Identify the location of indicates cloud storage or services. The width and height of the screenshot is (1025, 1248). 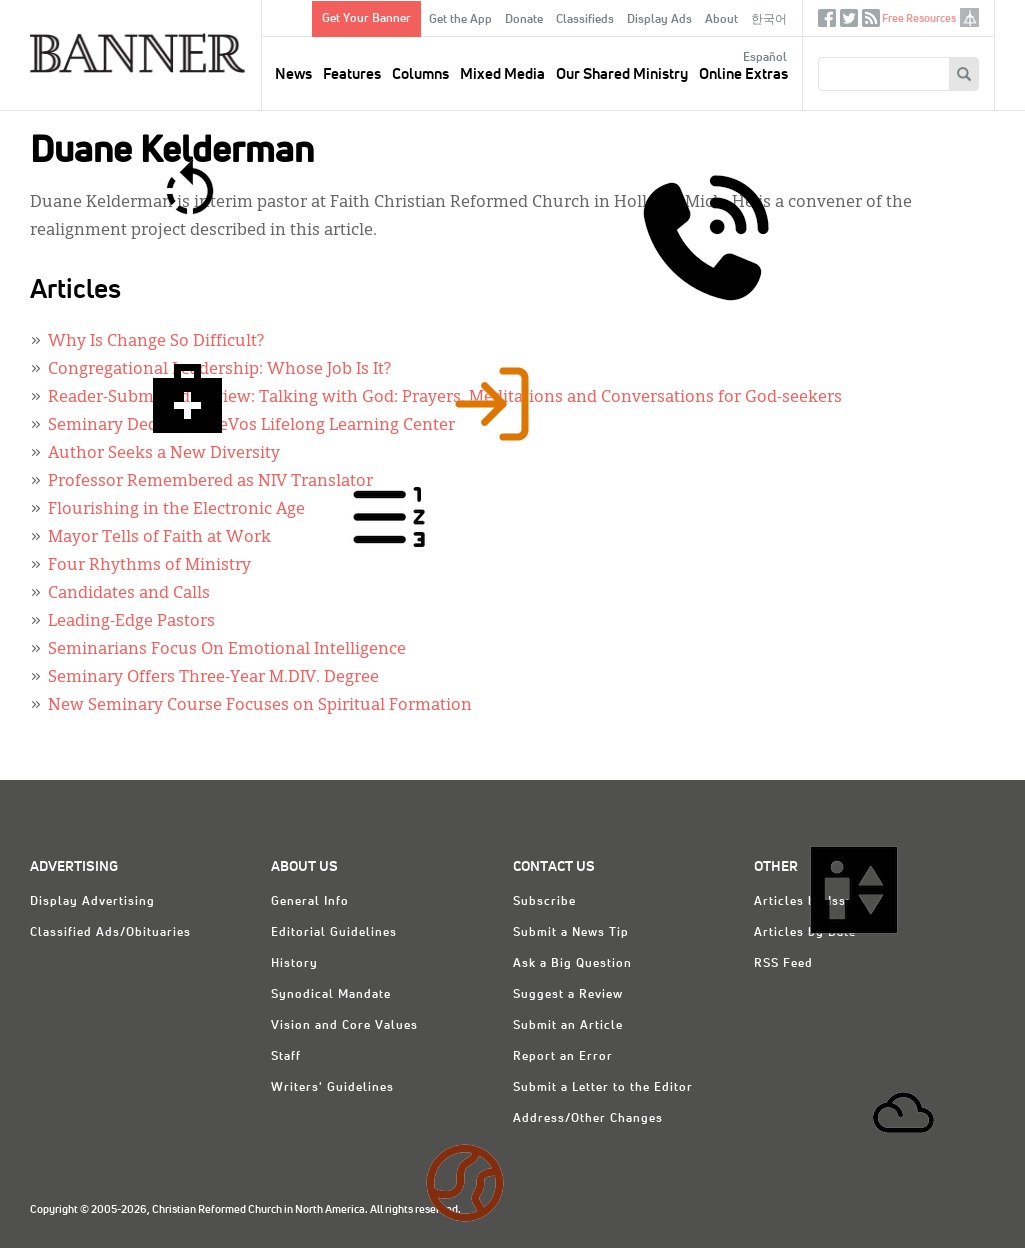
(903, 1112).